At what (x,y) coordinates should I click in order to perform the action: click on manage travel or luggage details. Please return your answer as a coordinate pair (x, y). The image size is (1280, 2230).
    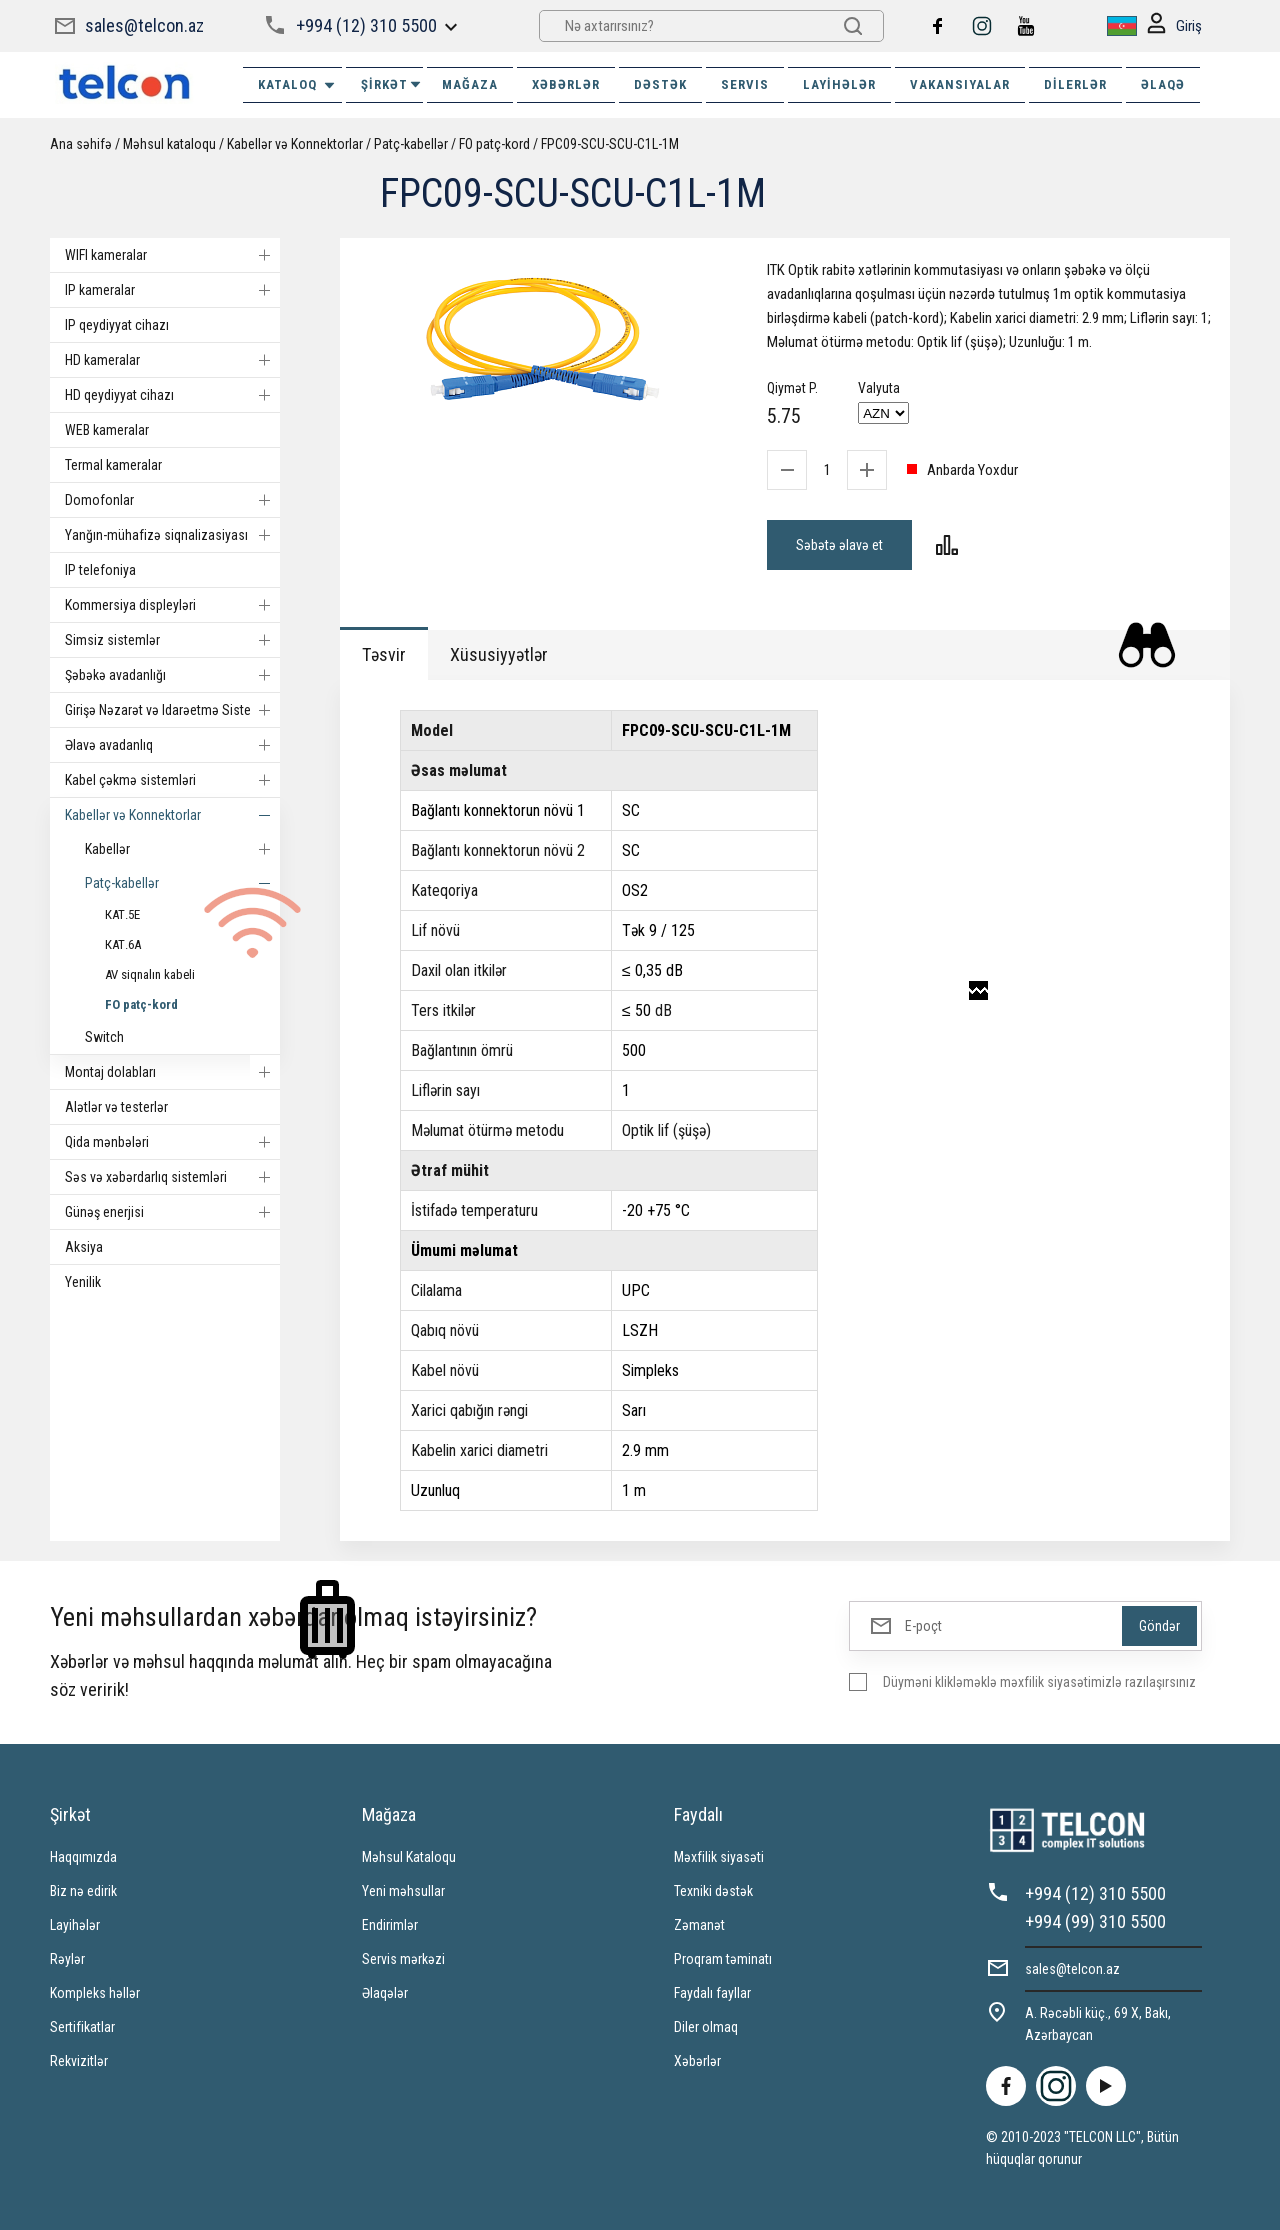
    Looking at the image, I should click on (327, 1619).